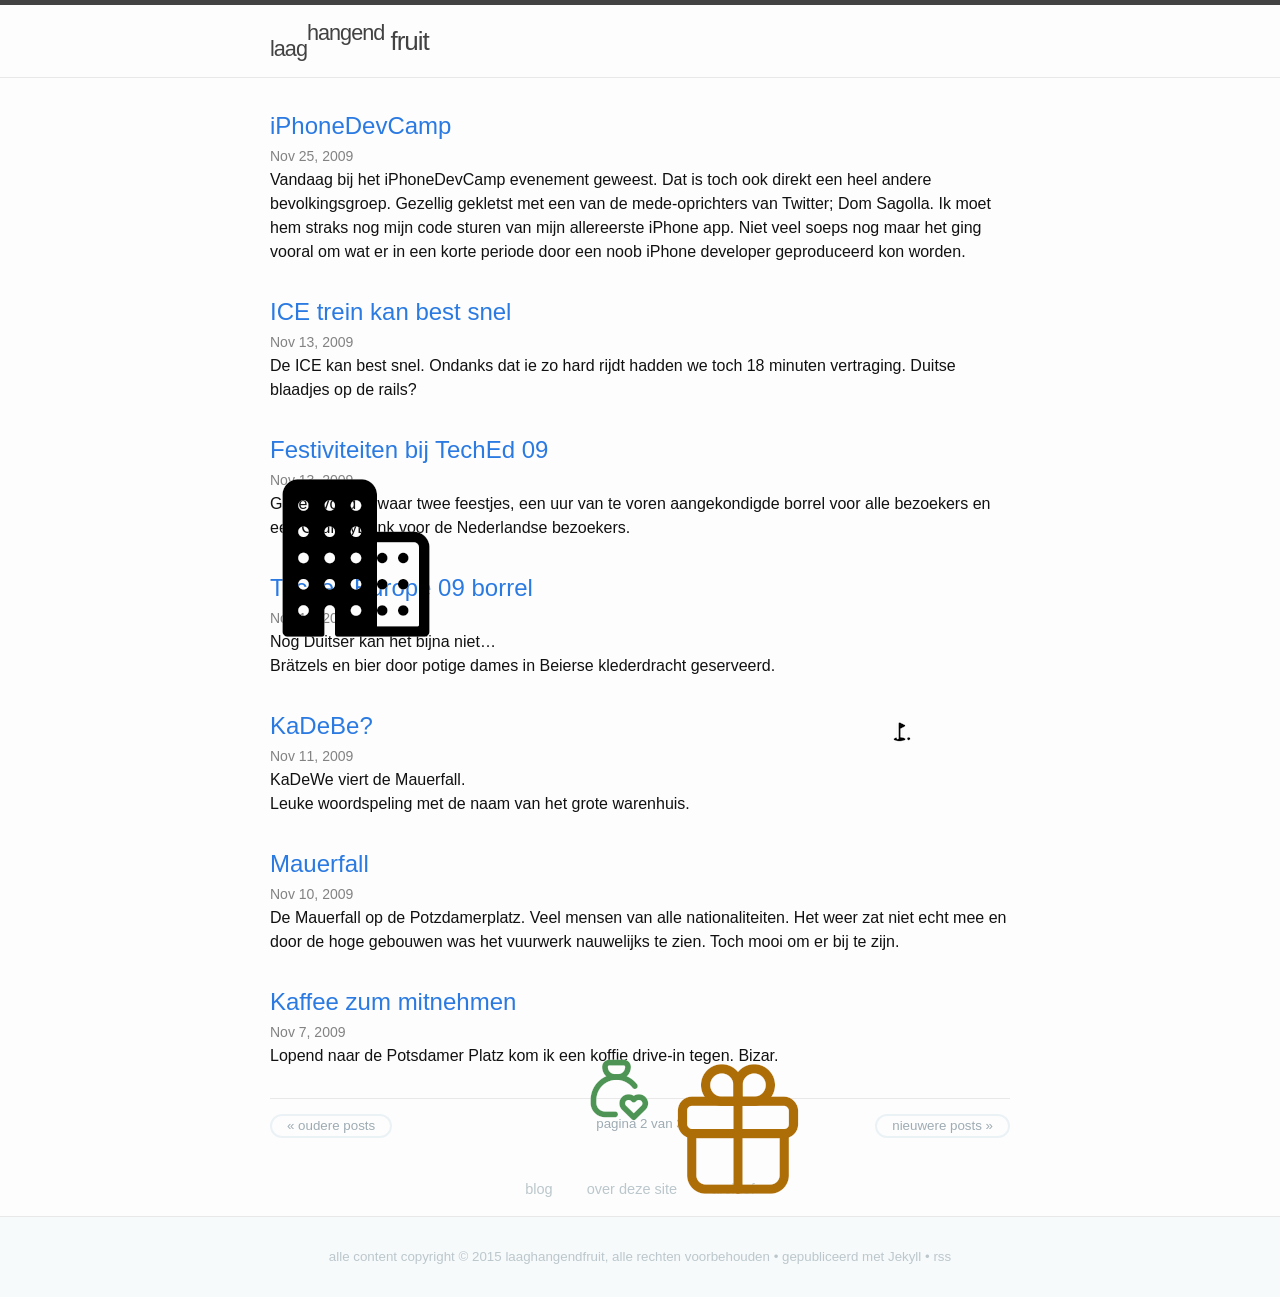  I want to click on view or redeem a gift, so click(738, 1129).